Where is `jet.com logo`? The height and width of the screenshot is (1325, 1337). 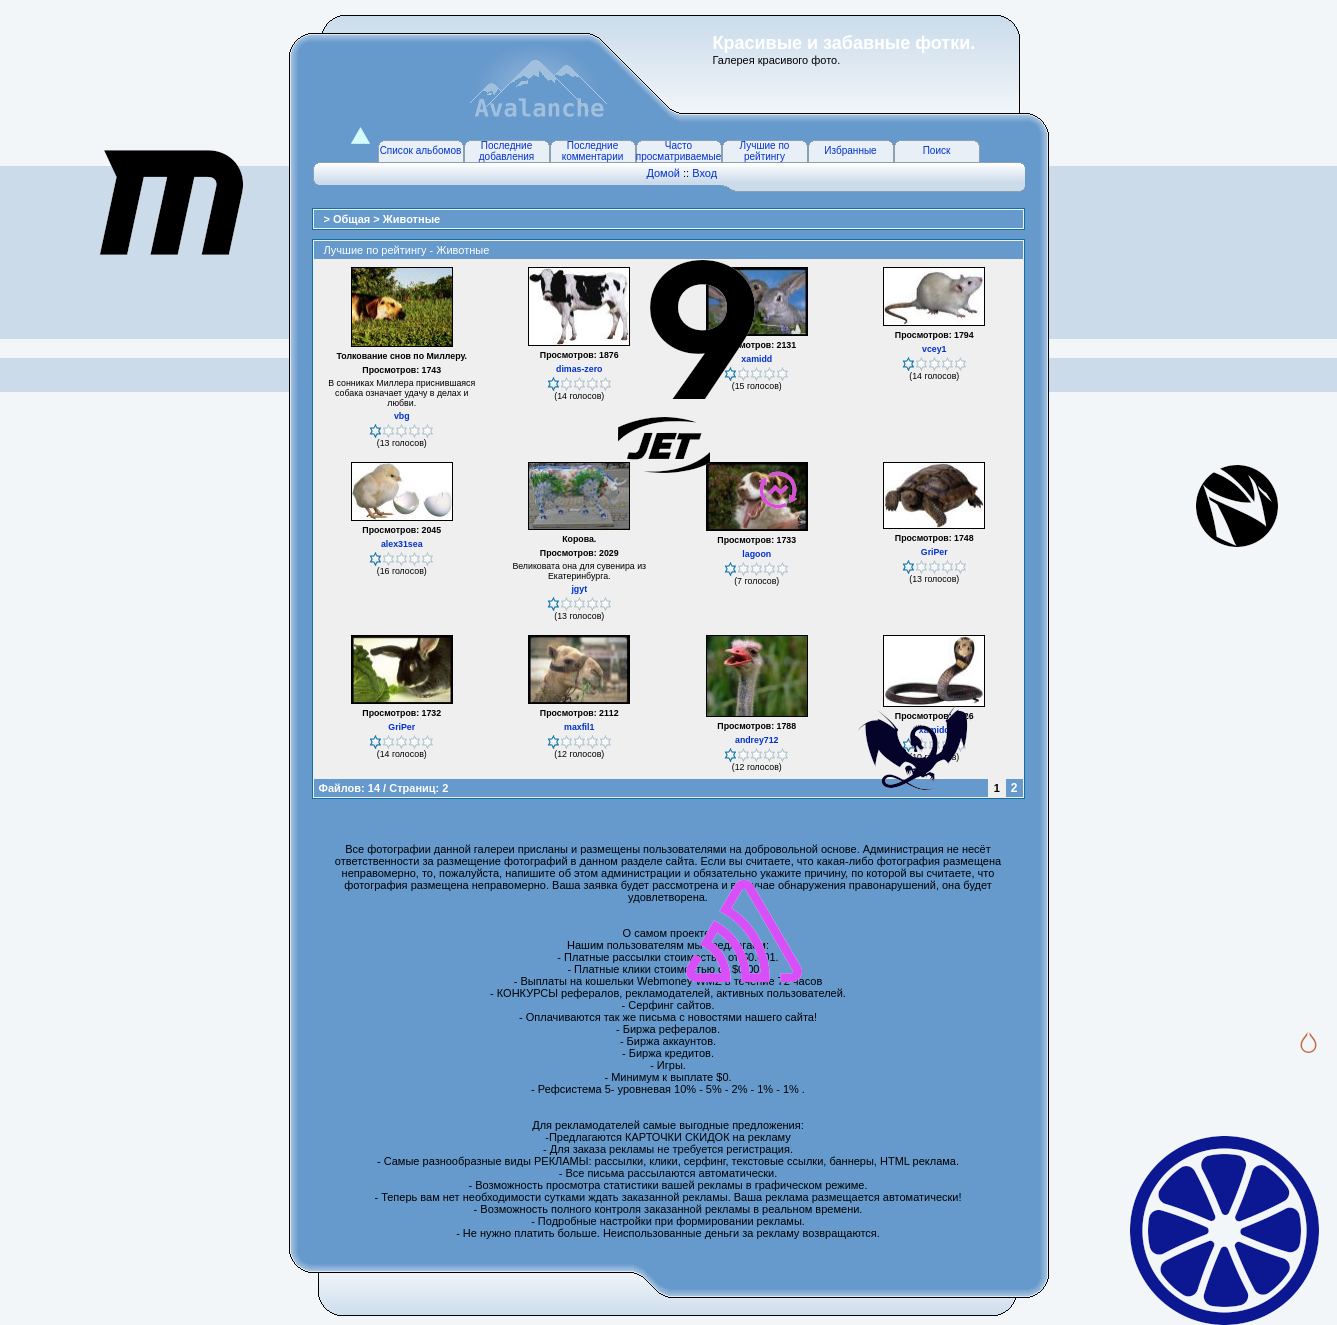 jet.com logo is located at coordinates (664, 445).